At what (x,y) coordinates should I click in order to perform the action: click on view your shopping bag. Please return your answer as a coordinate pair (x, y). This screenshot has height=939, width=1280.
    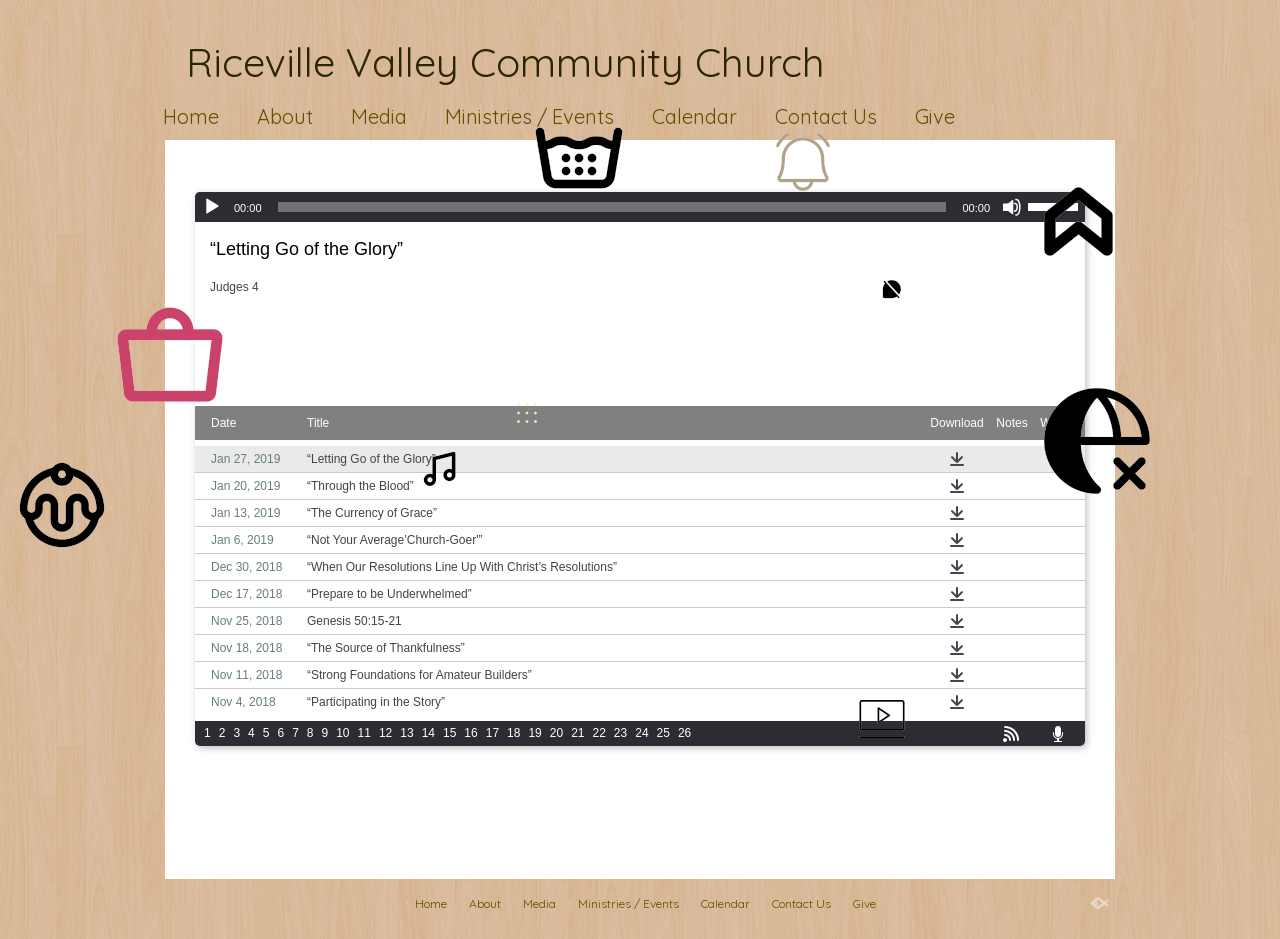
    Looking at the image, I should click on (170, 360).